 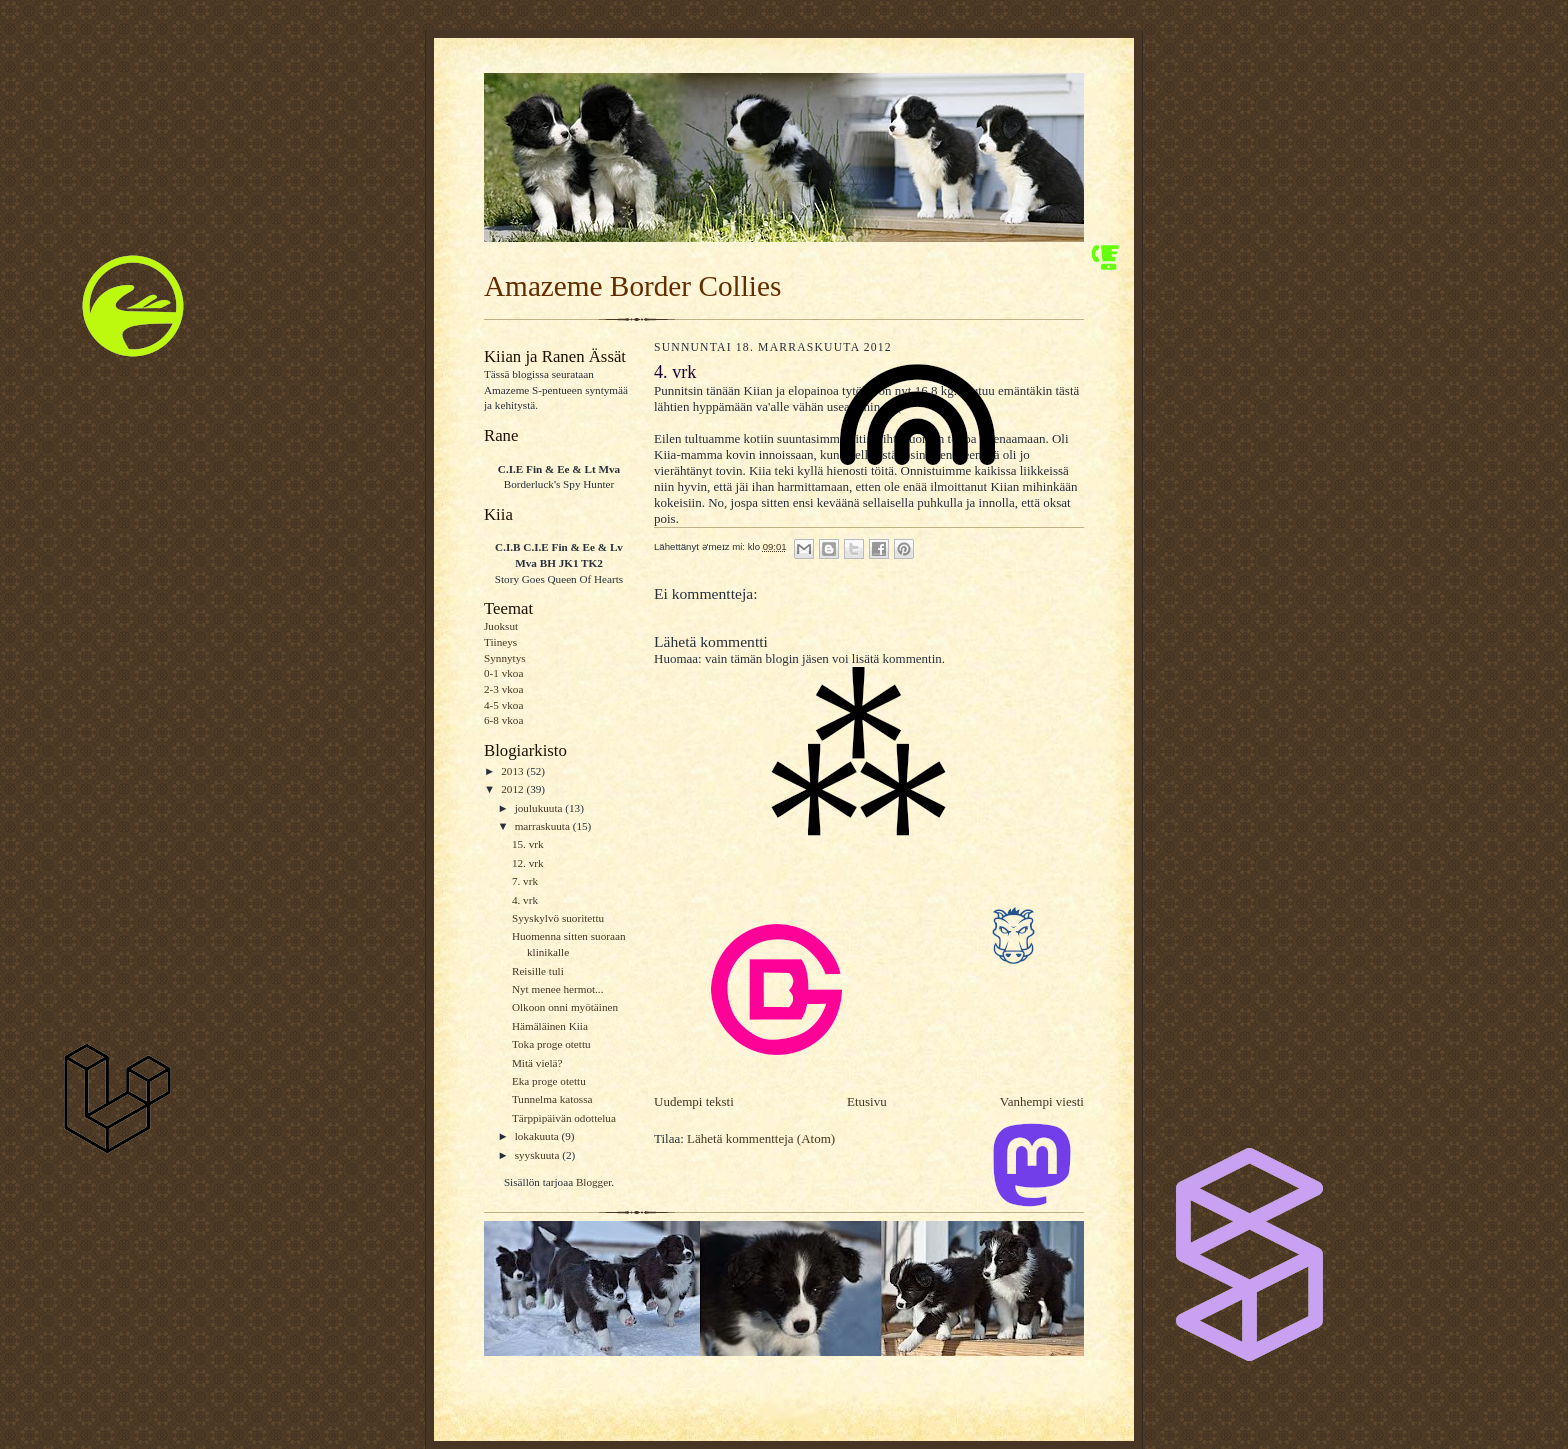 I want to click on indicates LGBTQ+ pride or inclusivity features, so click(x=917, y=418).